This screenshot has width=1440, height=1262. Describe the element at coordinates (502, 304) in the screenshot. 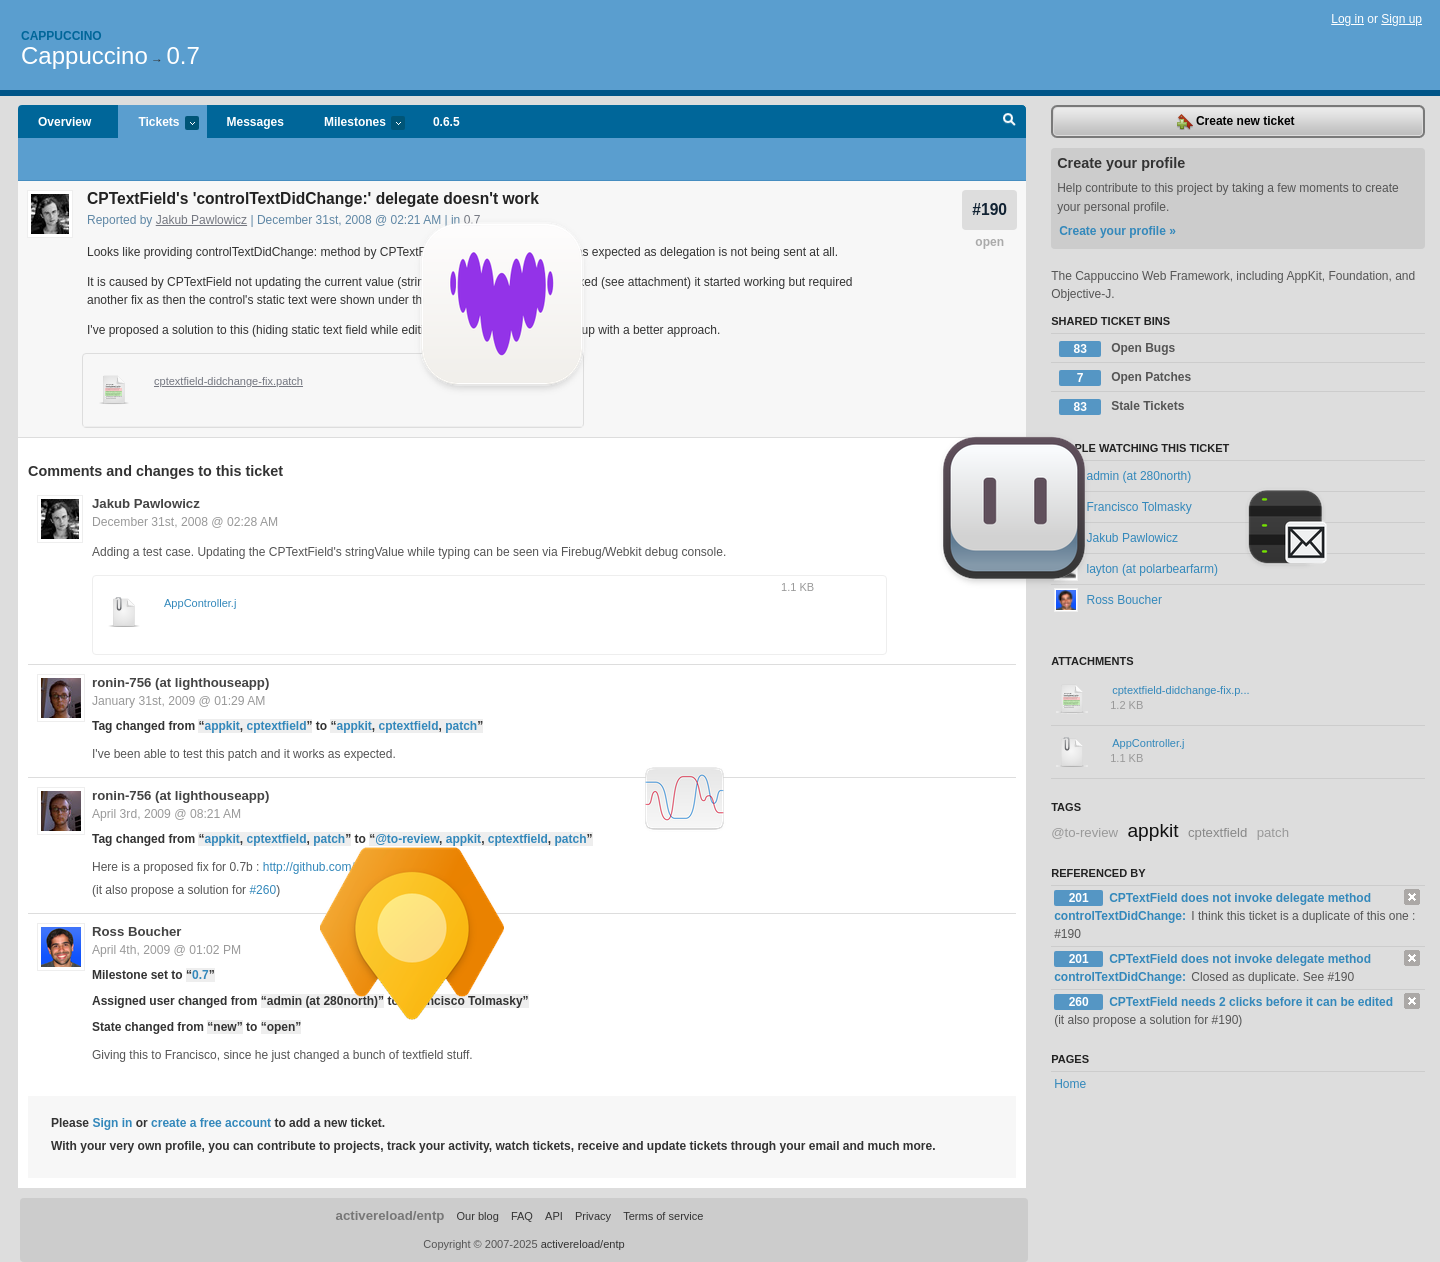

I see `open deezer music streaming app` at that location.